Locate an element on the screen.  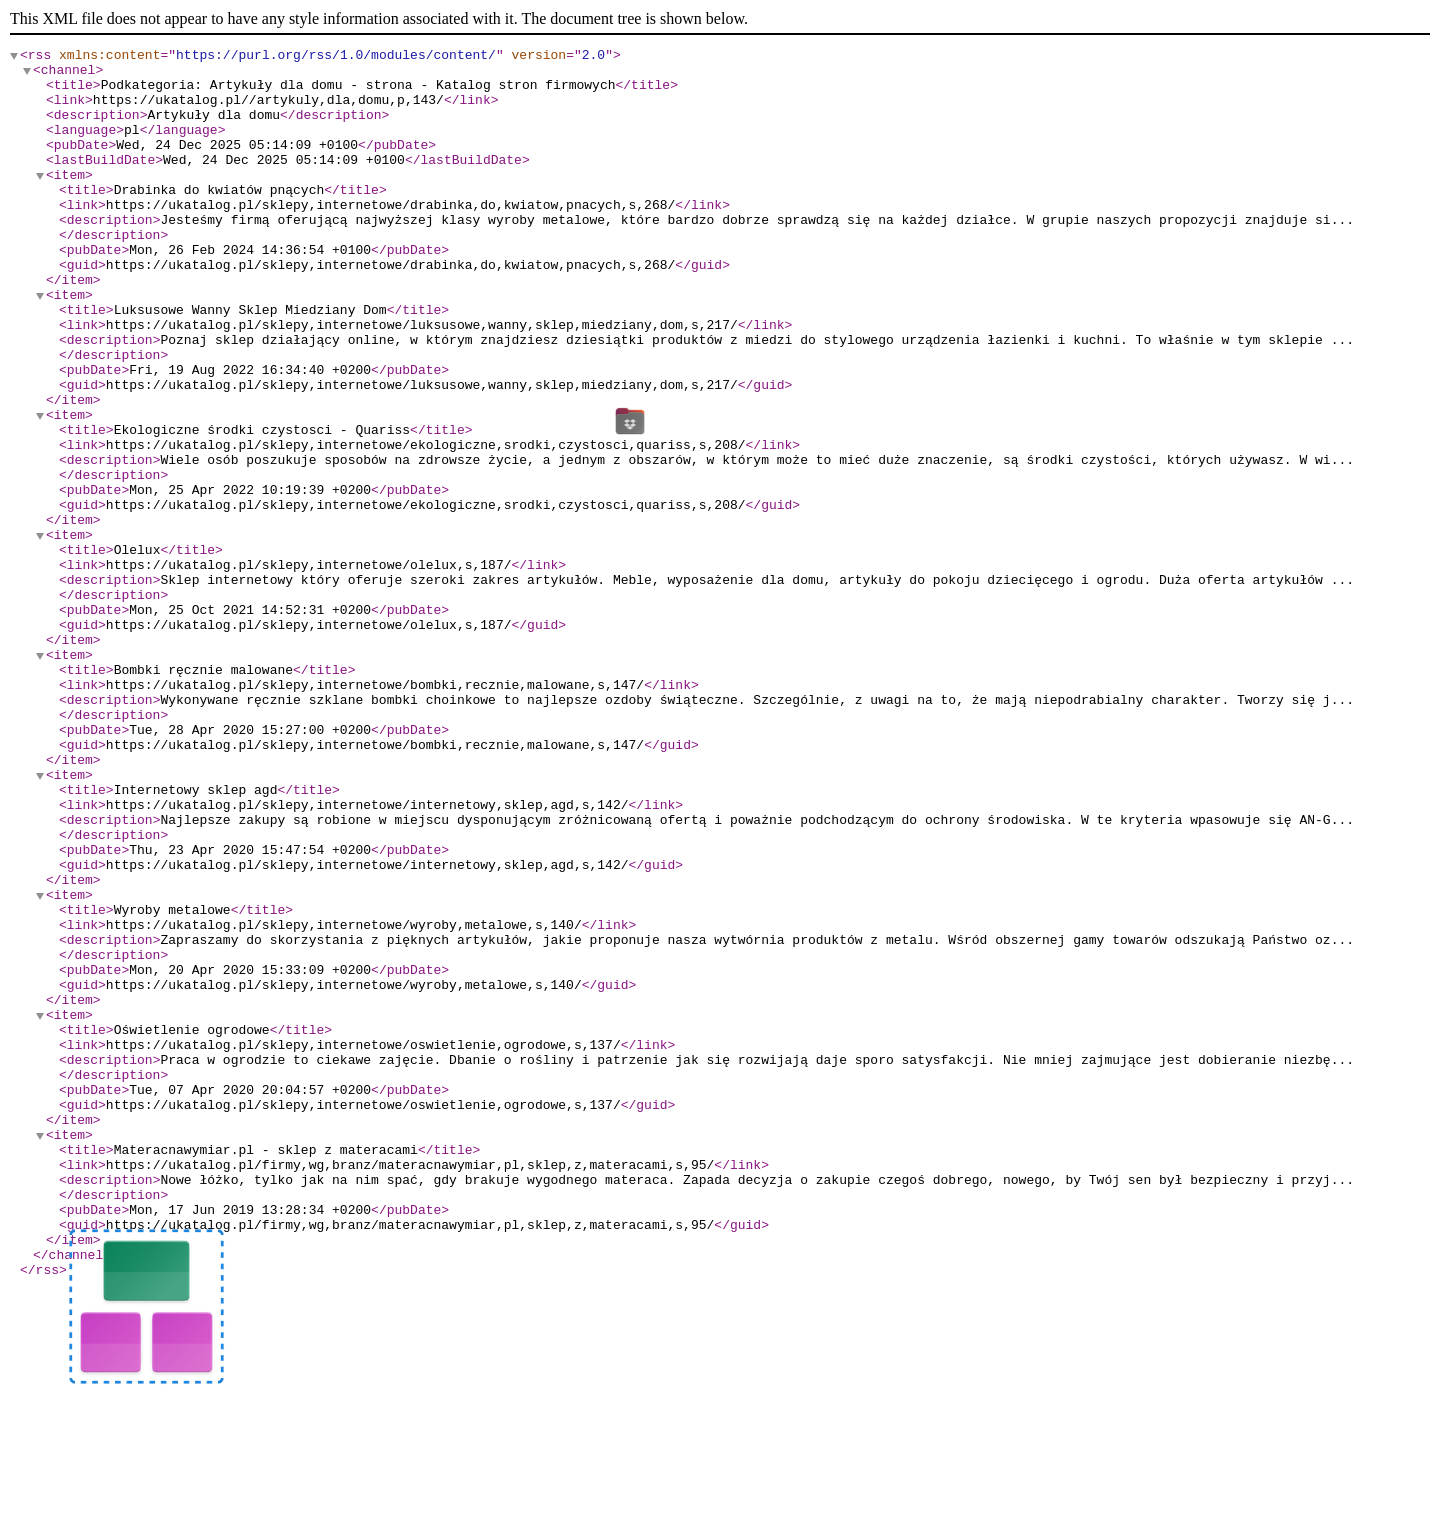
open dropbox synced folder is located at coordinates (630, 421).